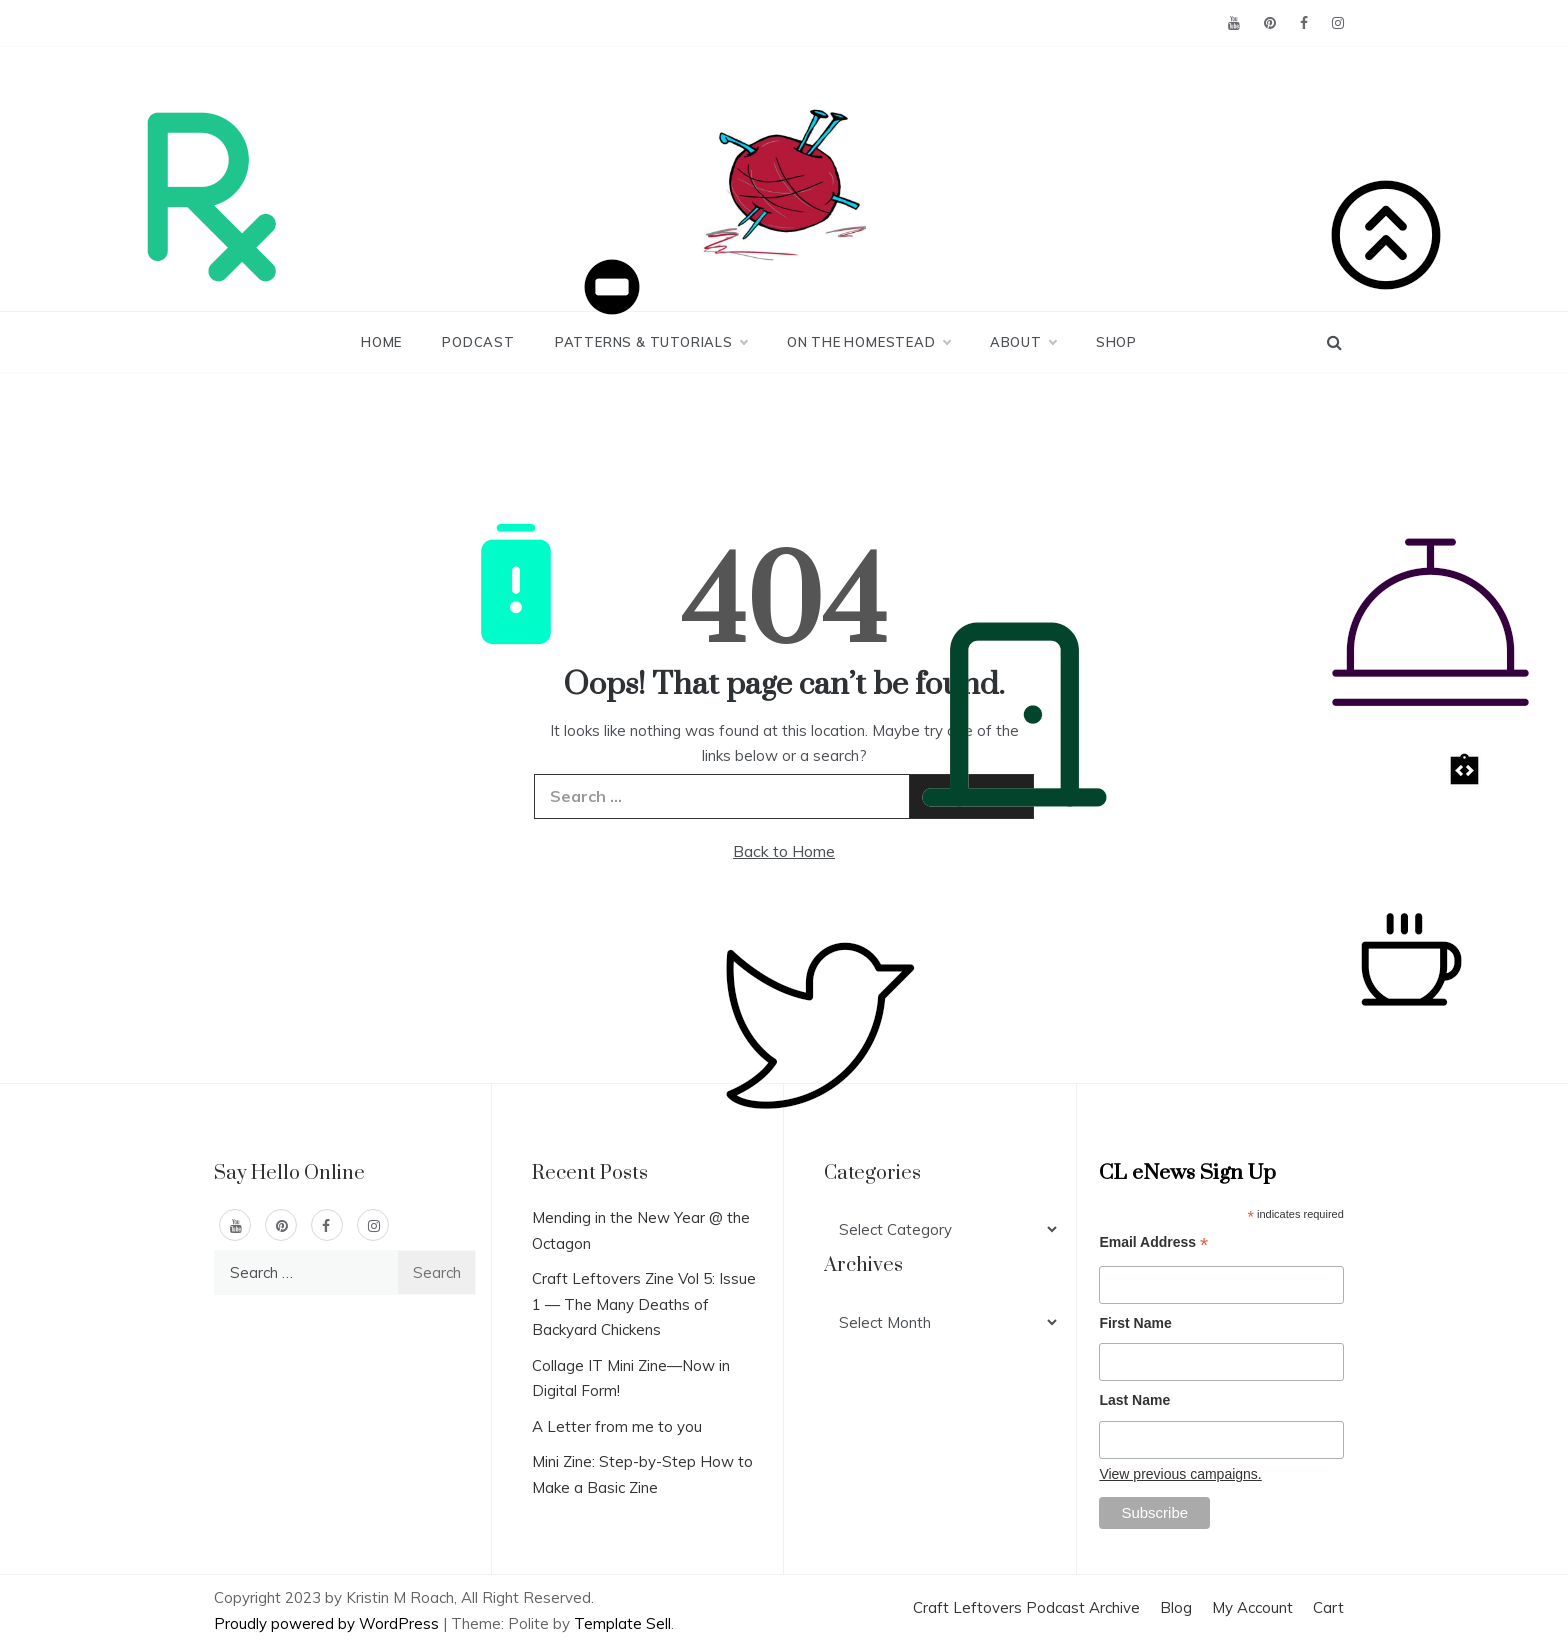 The image size is (1568, 1646). I want to click on find nearby coffee shops, so click(1408, 963).